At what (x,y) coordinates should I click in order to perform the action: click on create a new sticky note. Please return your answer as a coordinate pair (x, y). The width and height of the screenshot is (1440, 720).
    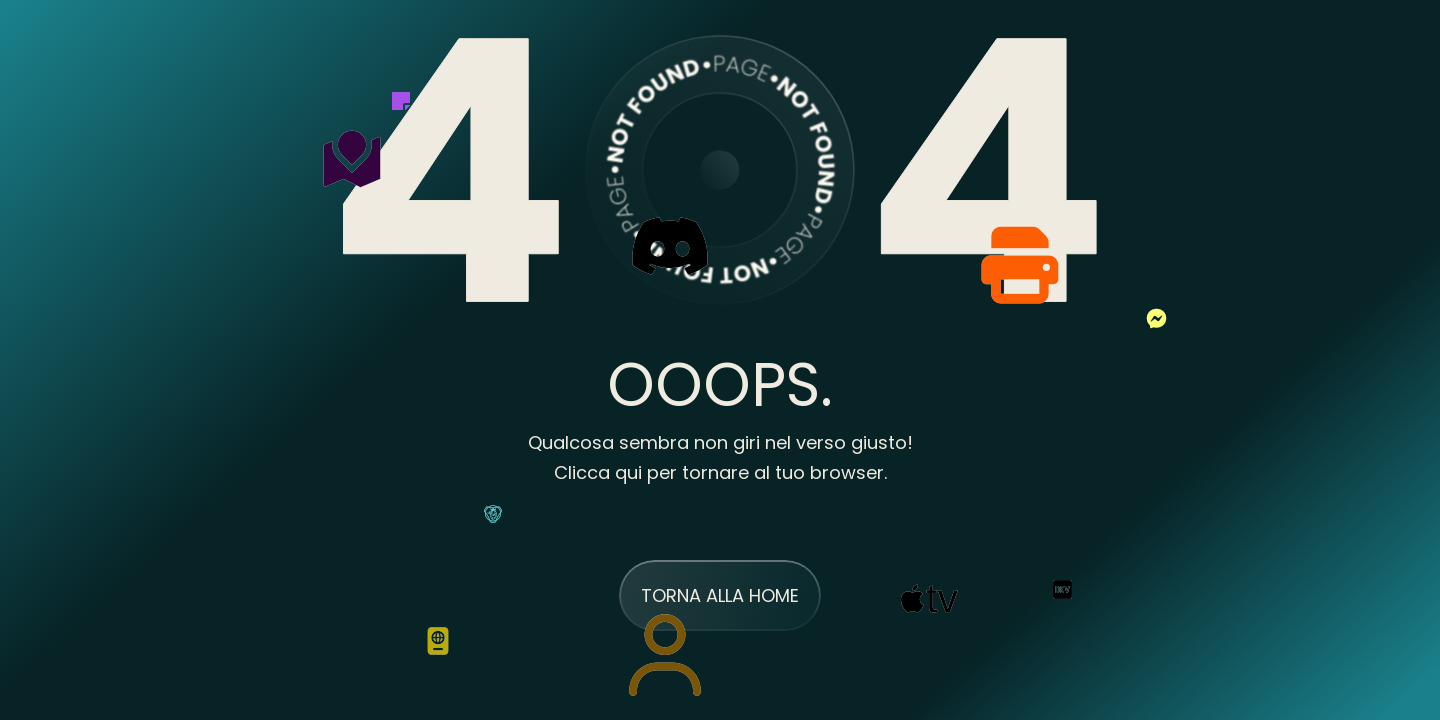
    Looking at the image, I should click on (401, 101).